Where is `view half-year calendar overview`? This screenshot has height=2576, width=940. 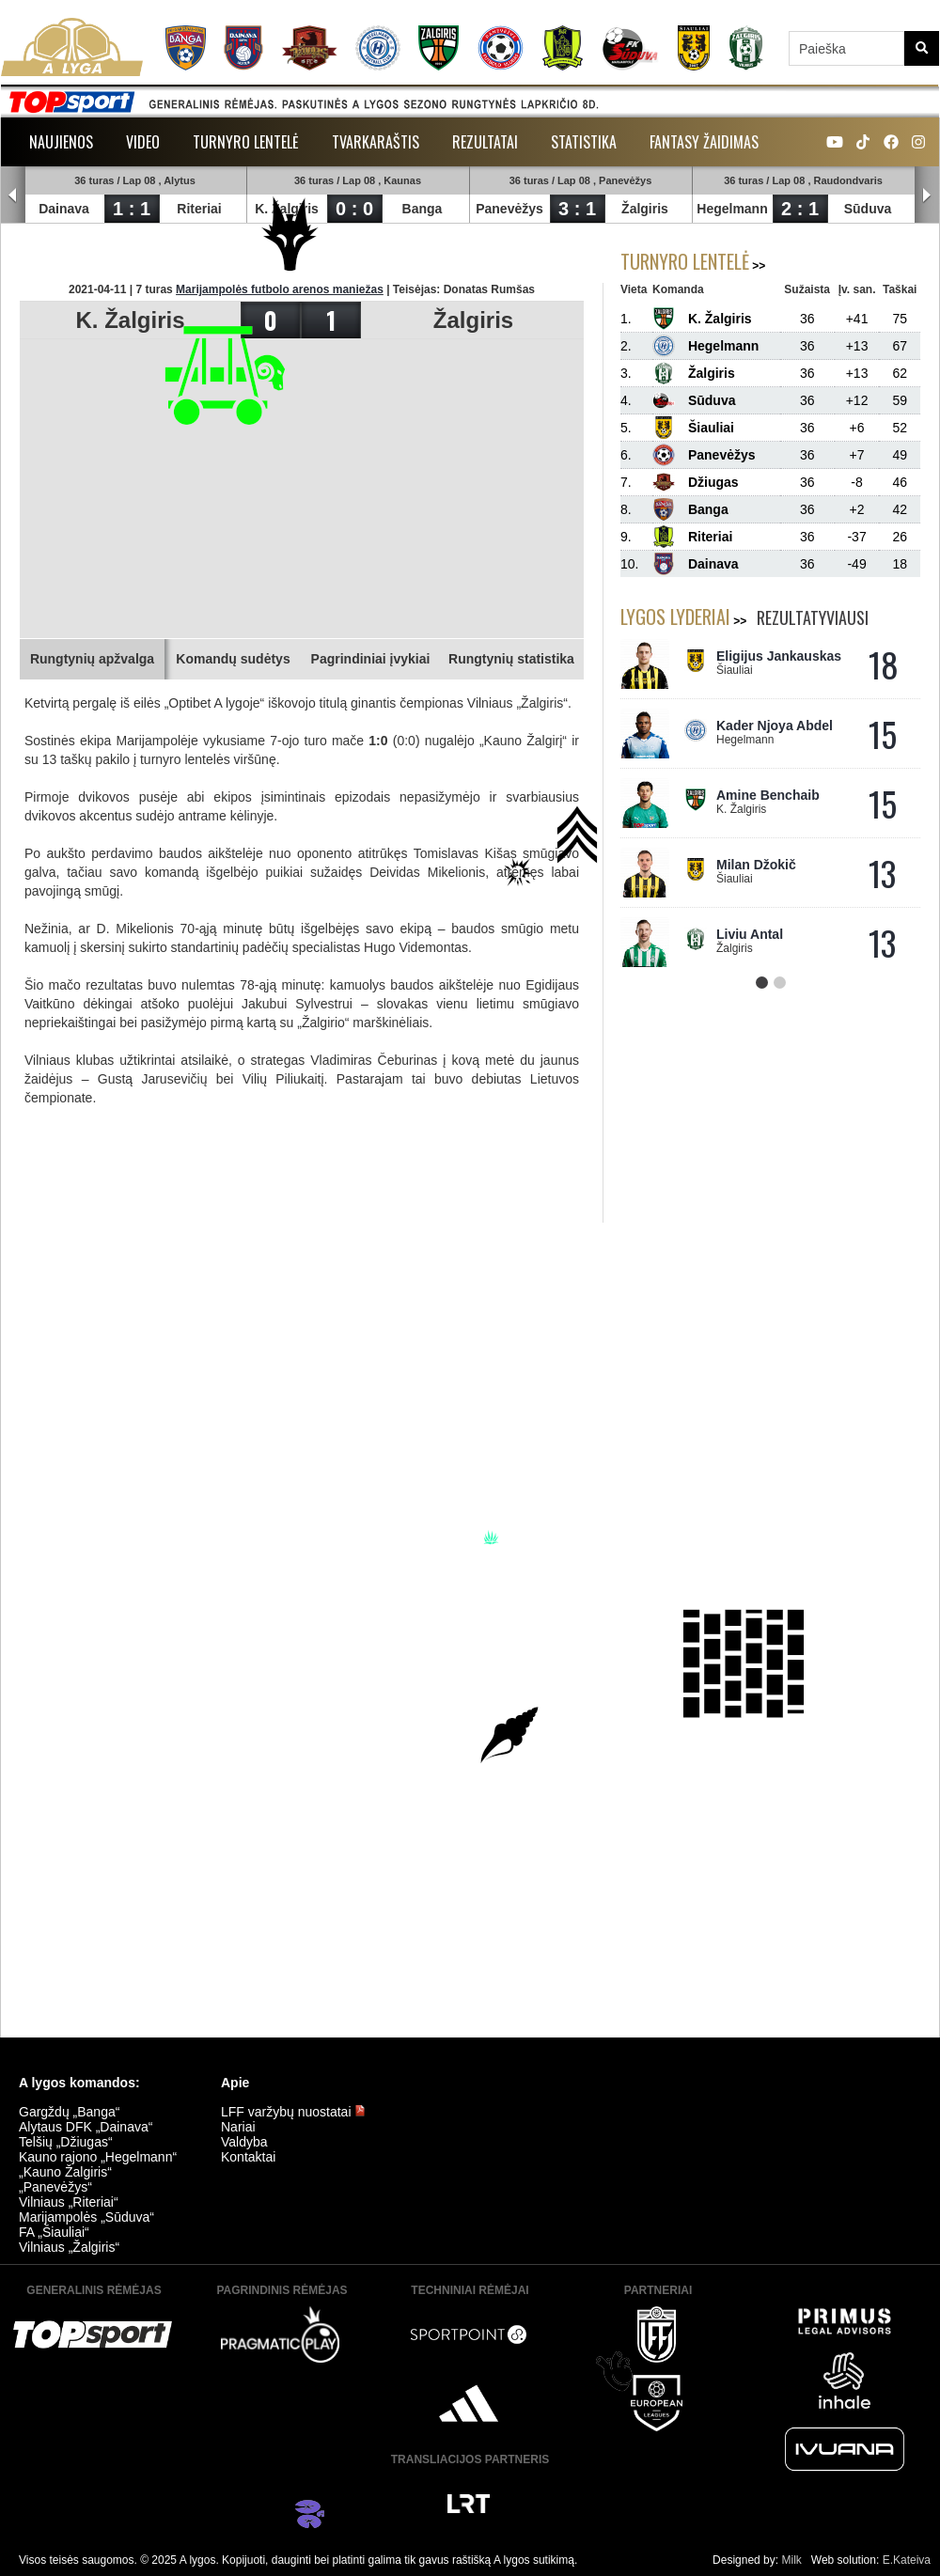
view half-year calendar overview is located at coordinates (744, 1662).